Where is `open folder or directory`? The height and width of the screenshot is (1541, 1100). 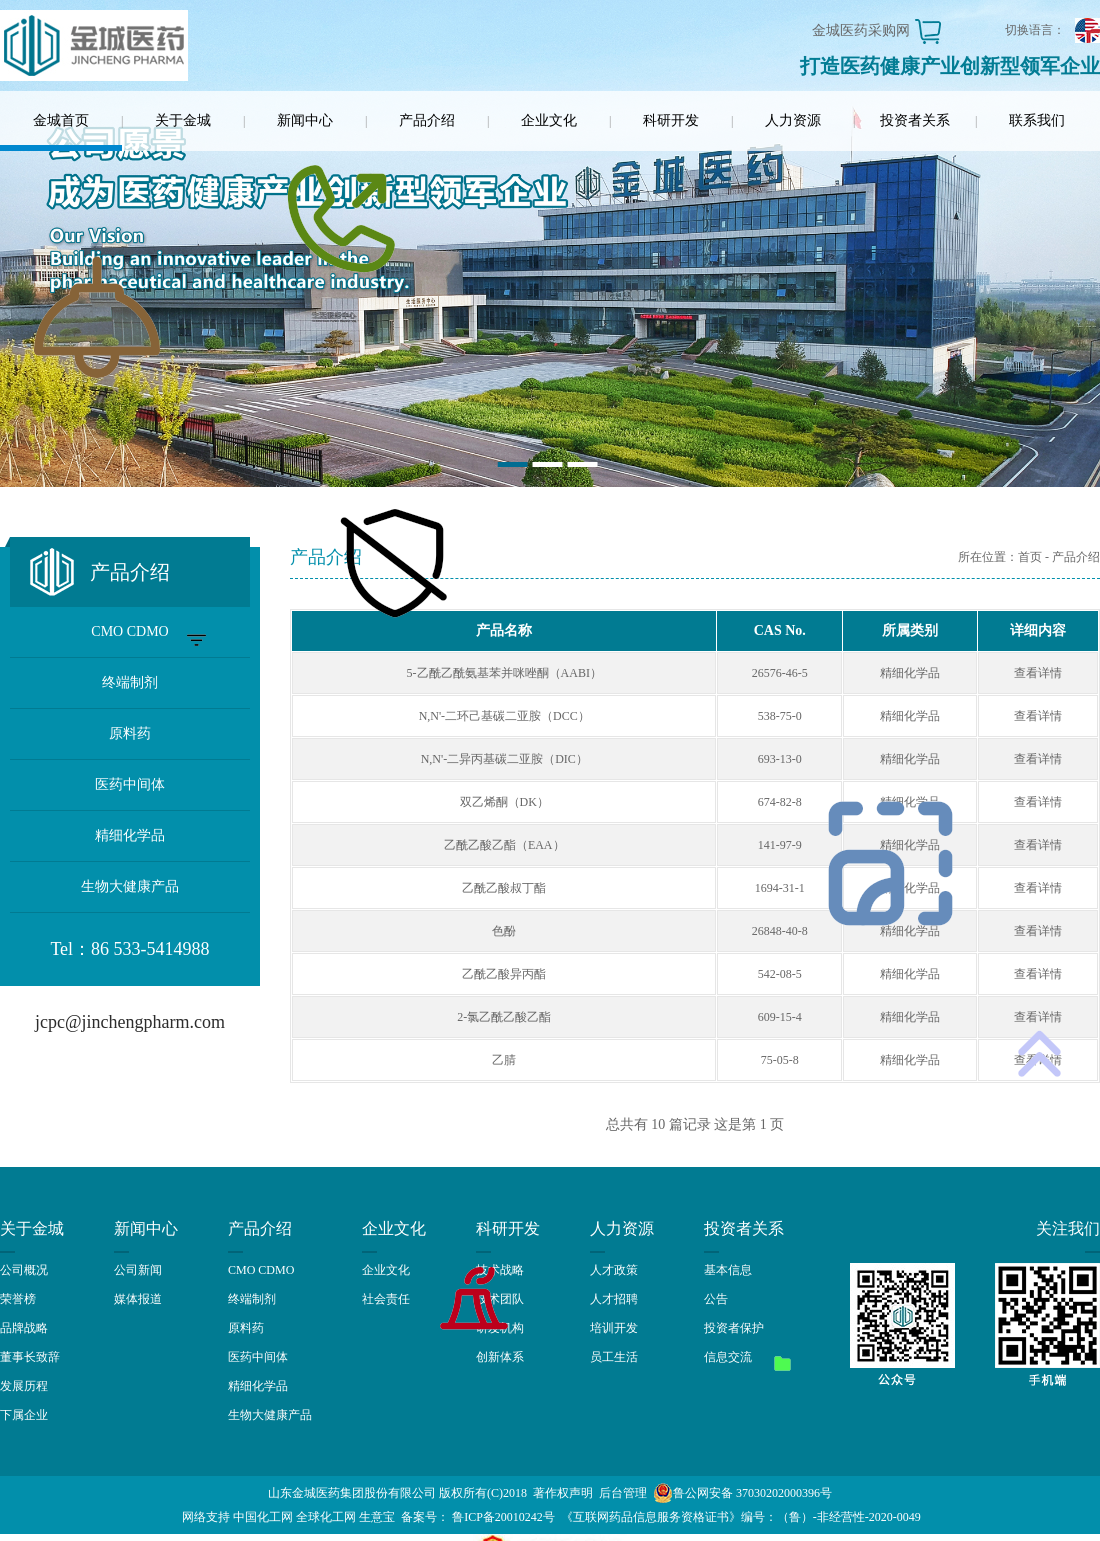 open folder or directory is located at coordinates (782, 1363).